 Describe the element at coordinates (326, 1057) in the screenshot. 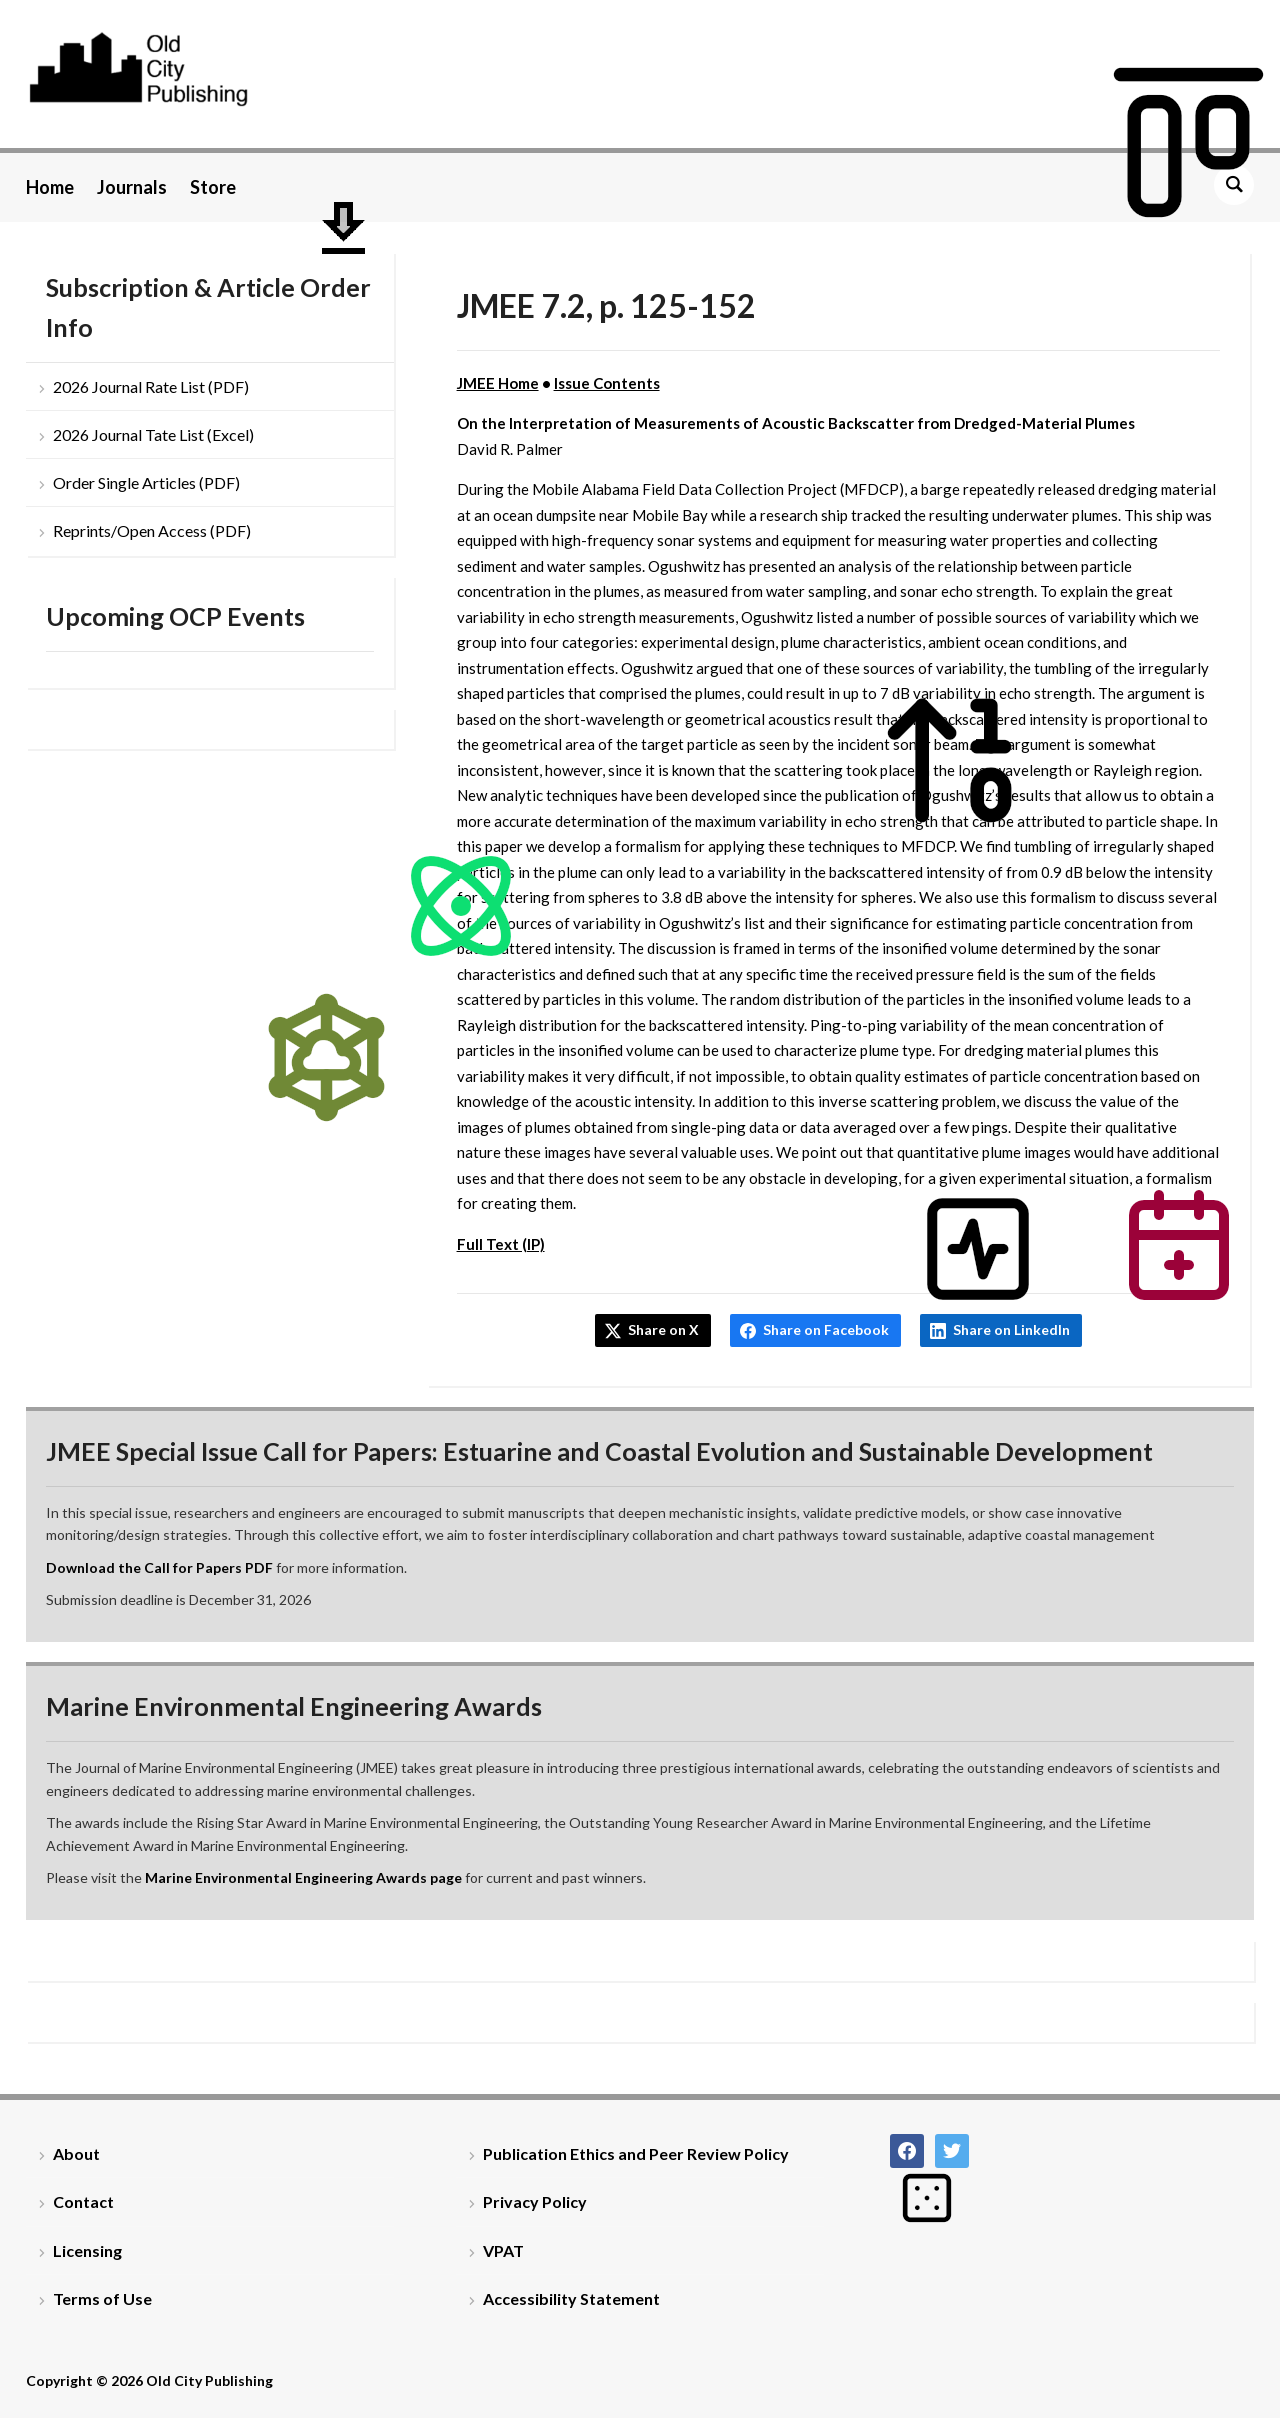

I see `storj decentralized cloud storage logo` at that location.